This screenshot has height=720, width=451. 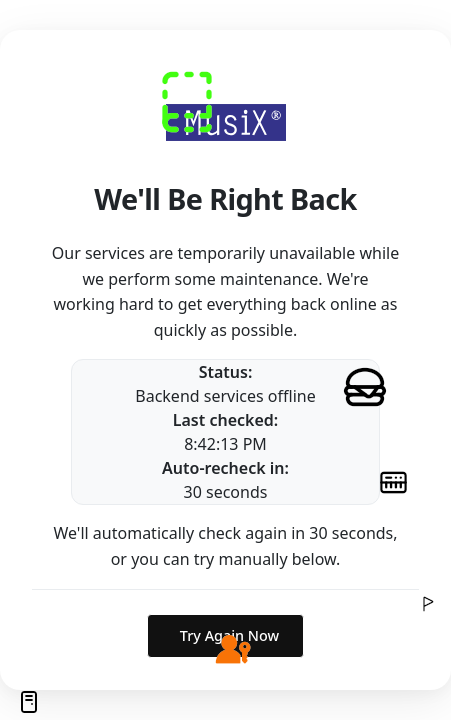 What do you see at coordinates (428, 604) in the screenshot?
I see `flag or mark an item for review` at bounding box center [428, 604].